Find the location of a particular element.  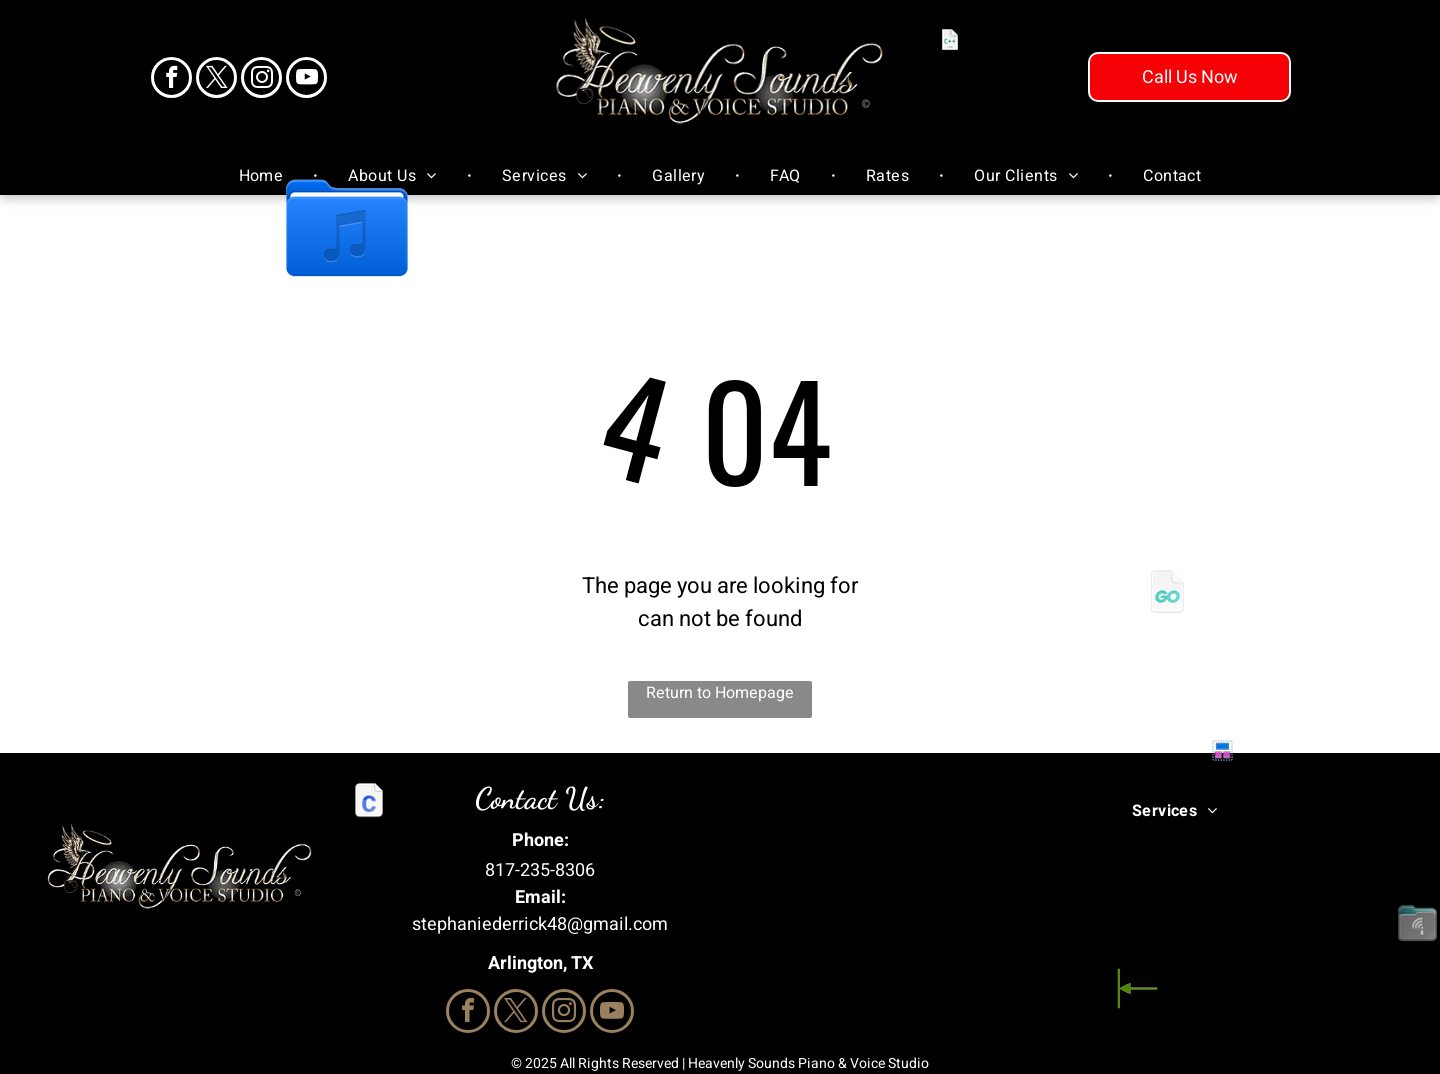

a Go programming language source file is located at coordinates (1167, 591).